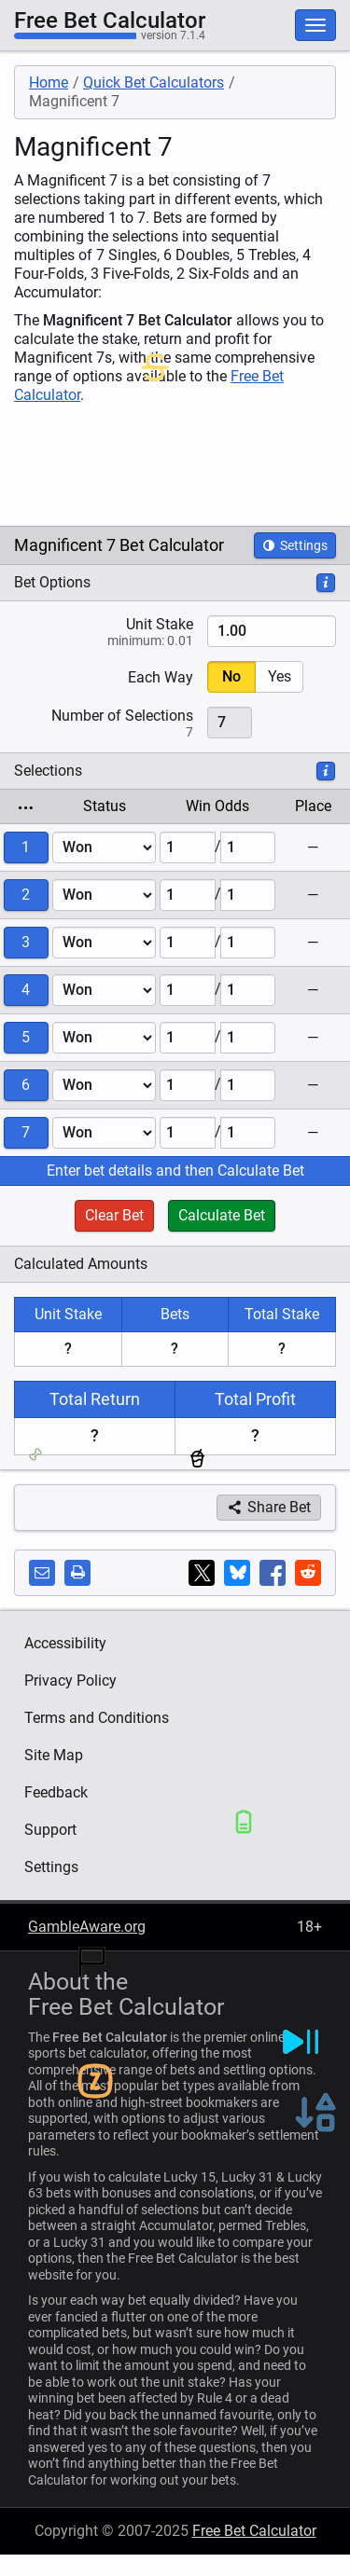 The height and width of the screenshot is (2576, 350). What do you see at coordinates (197, 1458) in the screenshot?
I see `order bubble tea or drinks` at bounding box center [197, 1458].